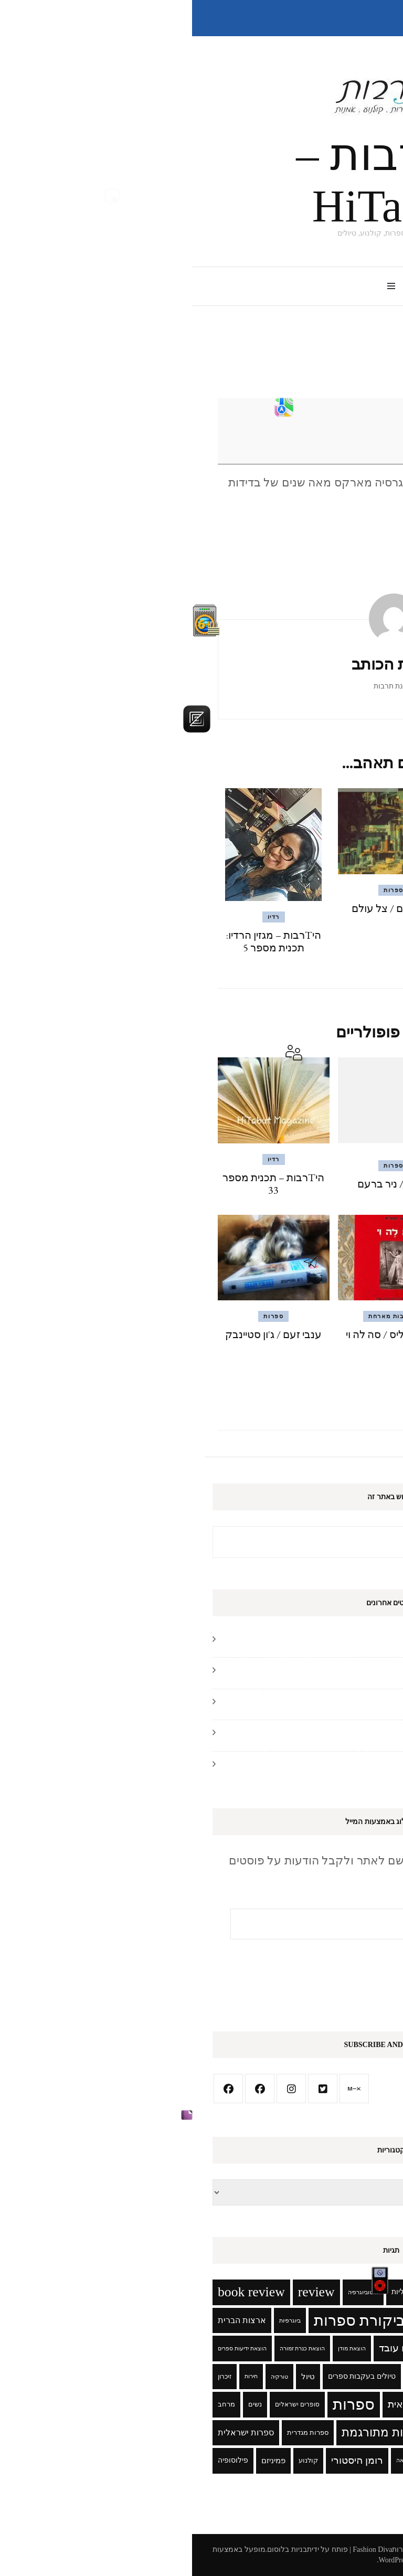  What do you see at coordinates (205, 620) in the screenshot?
I see `locked RAID 6+ storage volume` at bounding box center [205, 620].